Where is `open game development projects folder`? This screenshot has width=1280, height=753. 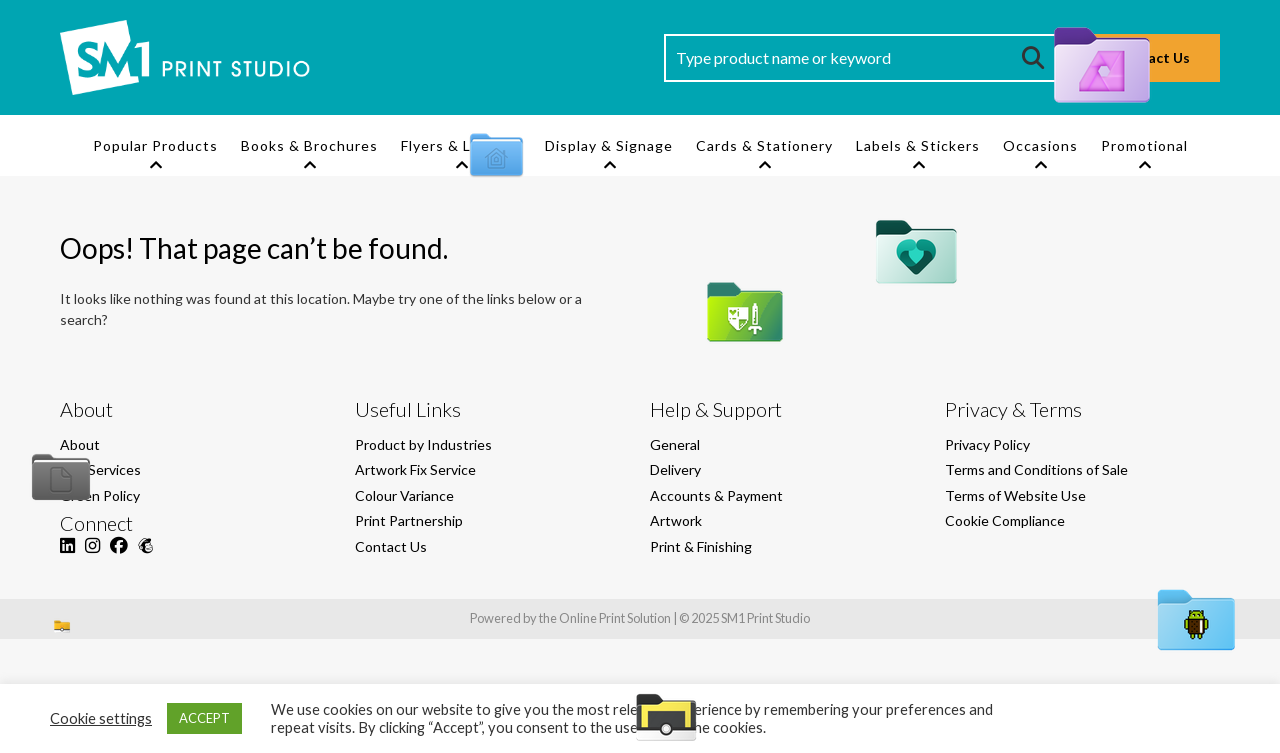
open game development projects folder is located at coordinates (745, 314).